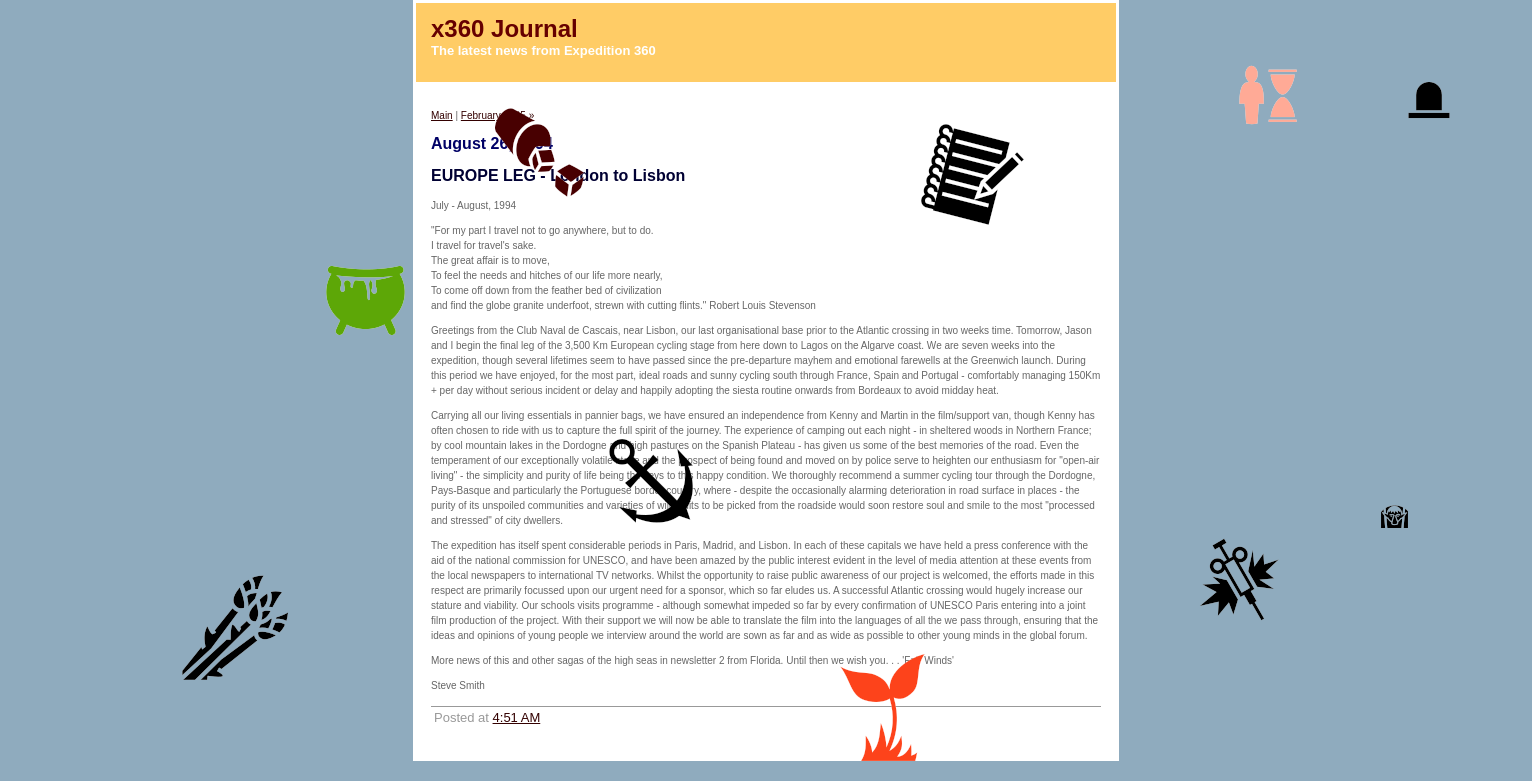  What do you see at coordinates (1429, 100) in the screenshot?
I see `indicates a deceased character or game over state` at bounding box center [1429, 100].